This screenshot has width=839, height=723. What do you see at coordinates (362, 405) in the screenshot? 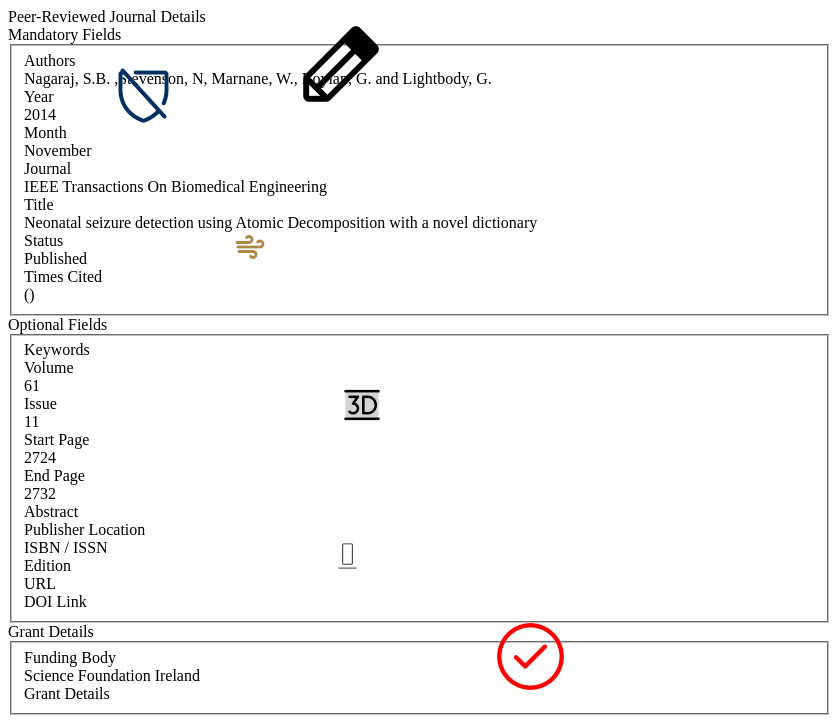
I see `switch to 3D view mode` at bounding box center [362, 405].